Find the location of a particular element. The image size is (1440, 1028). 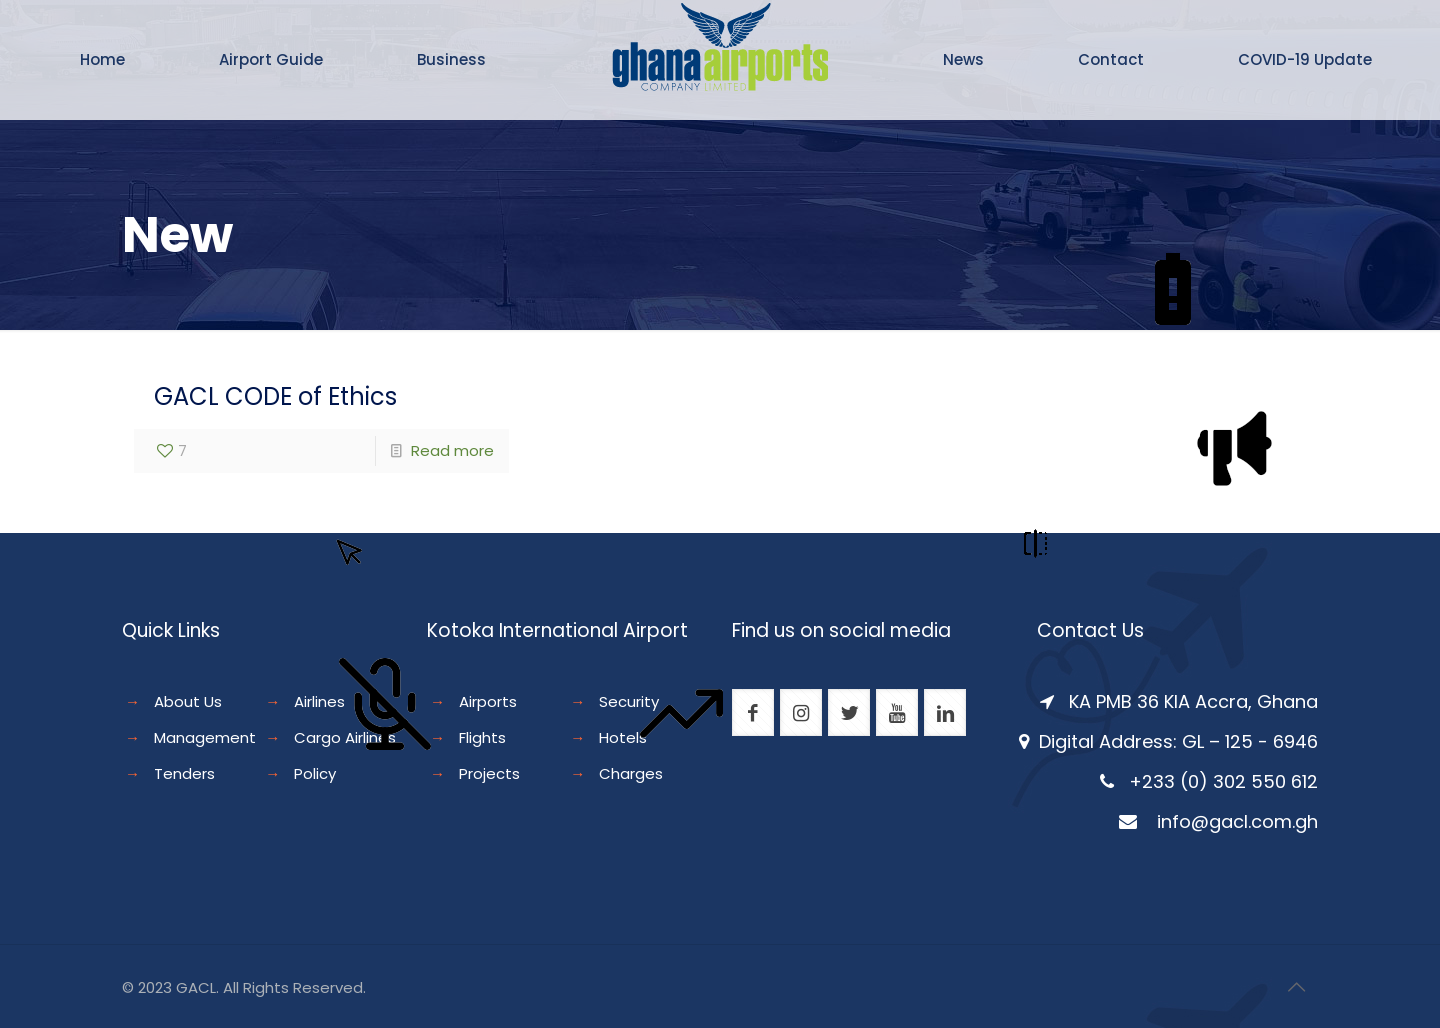

cursor selection tool is located at coordinates (350, 553).